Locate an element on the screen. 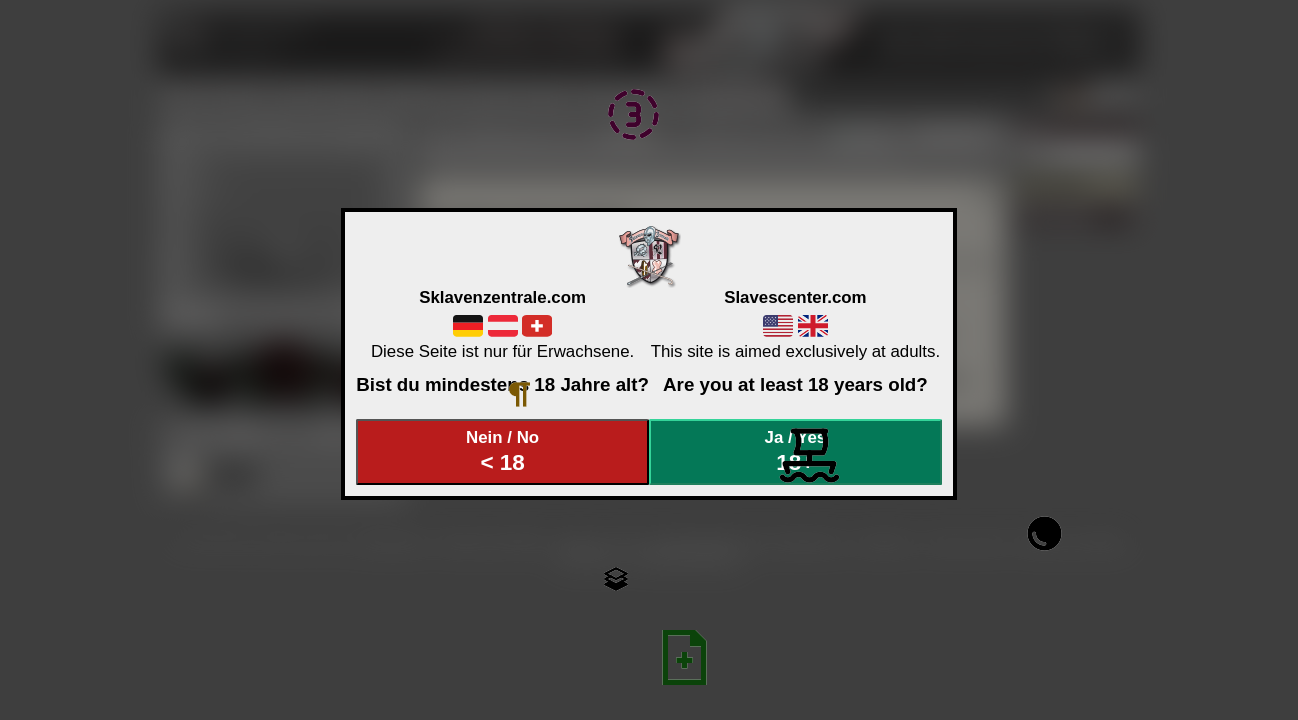 Image resolution: width=1298 pixels, height=720 pixels. access sailing or boating features is located at coordinates (809, 455).